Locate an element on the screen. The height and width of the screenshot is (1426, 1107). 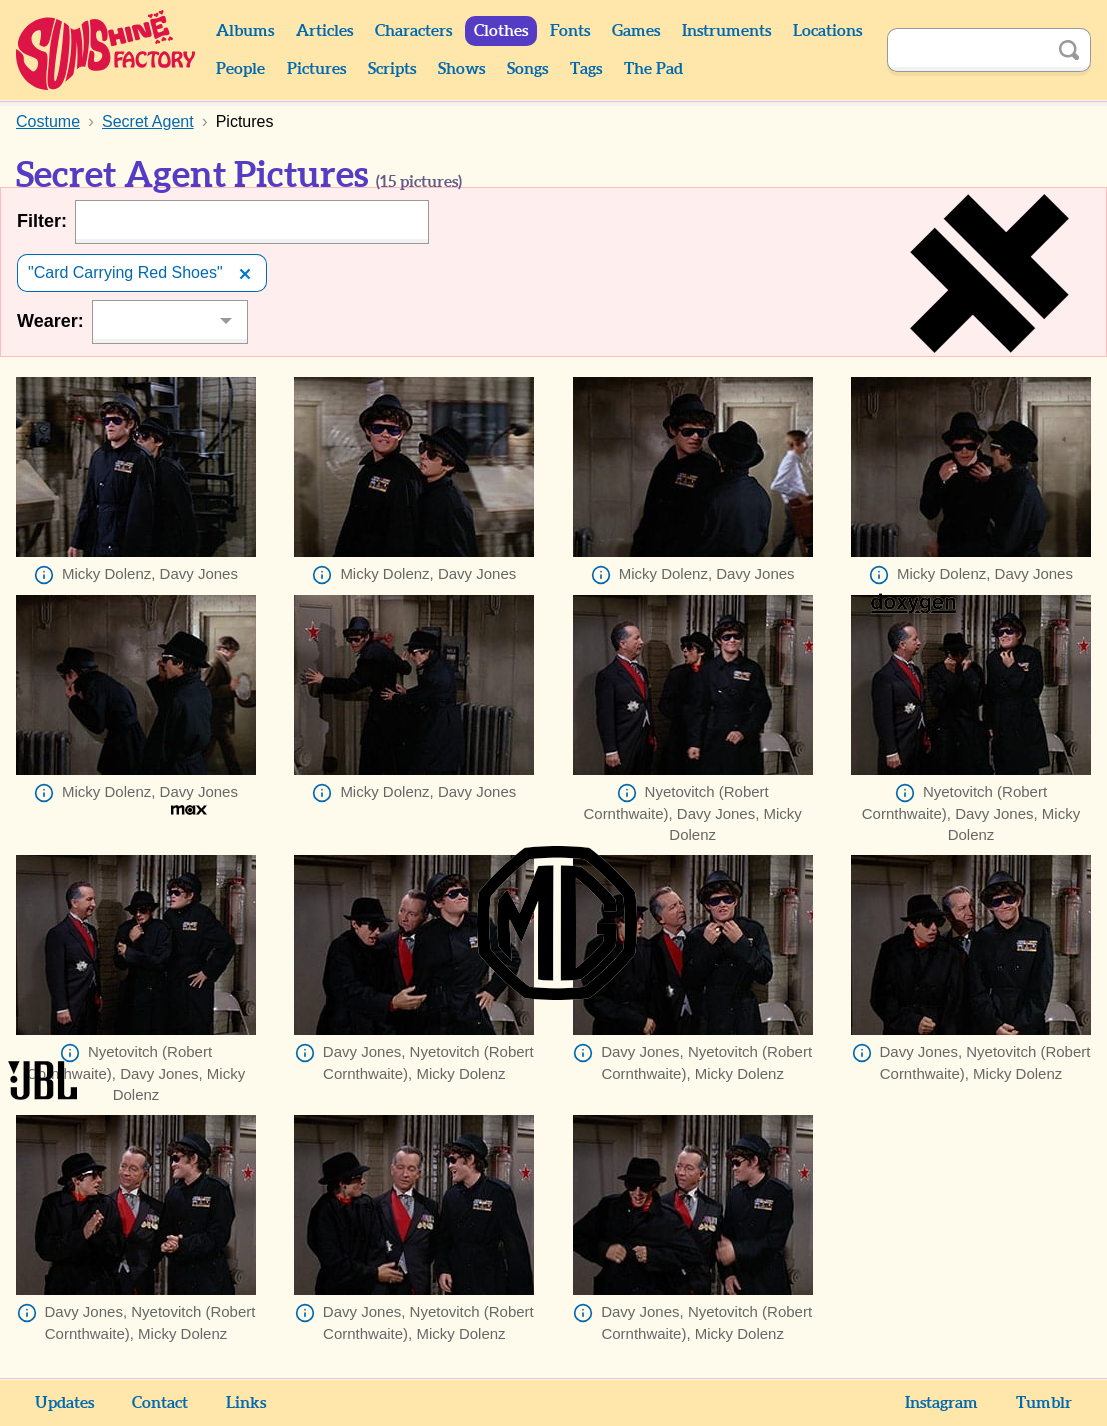
MG Motors brand logo is located at coordinates (557, 923).